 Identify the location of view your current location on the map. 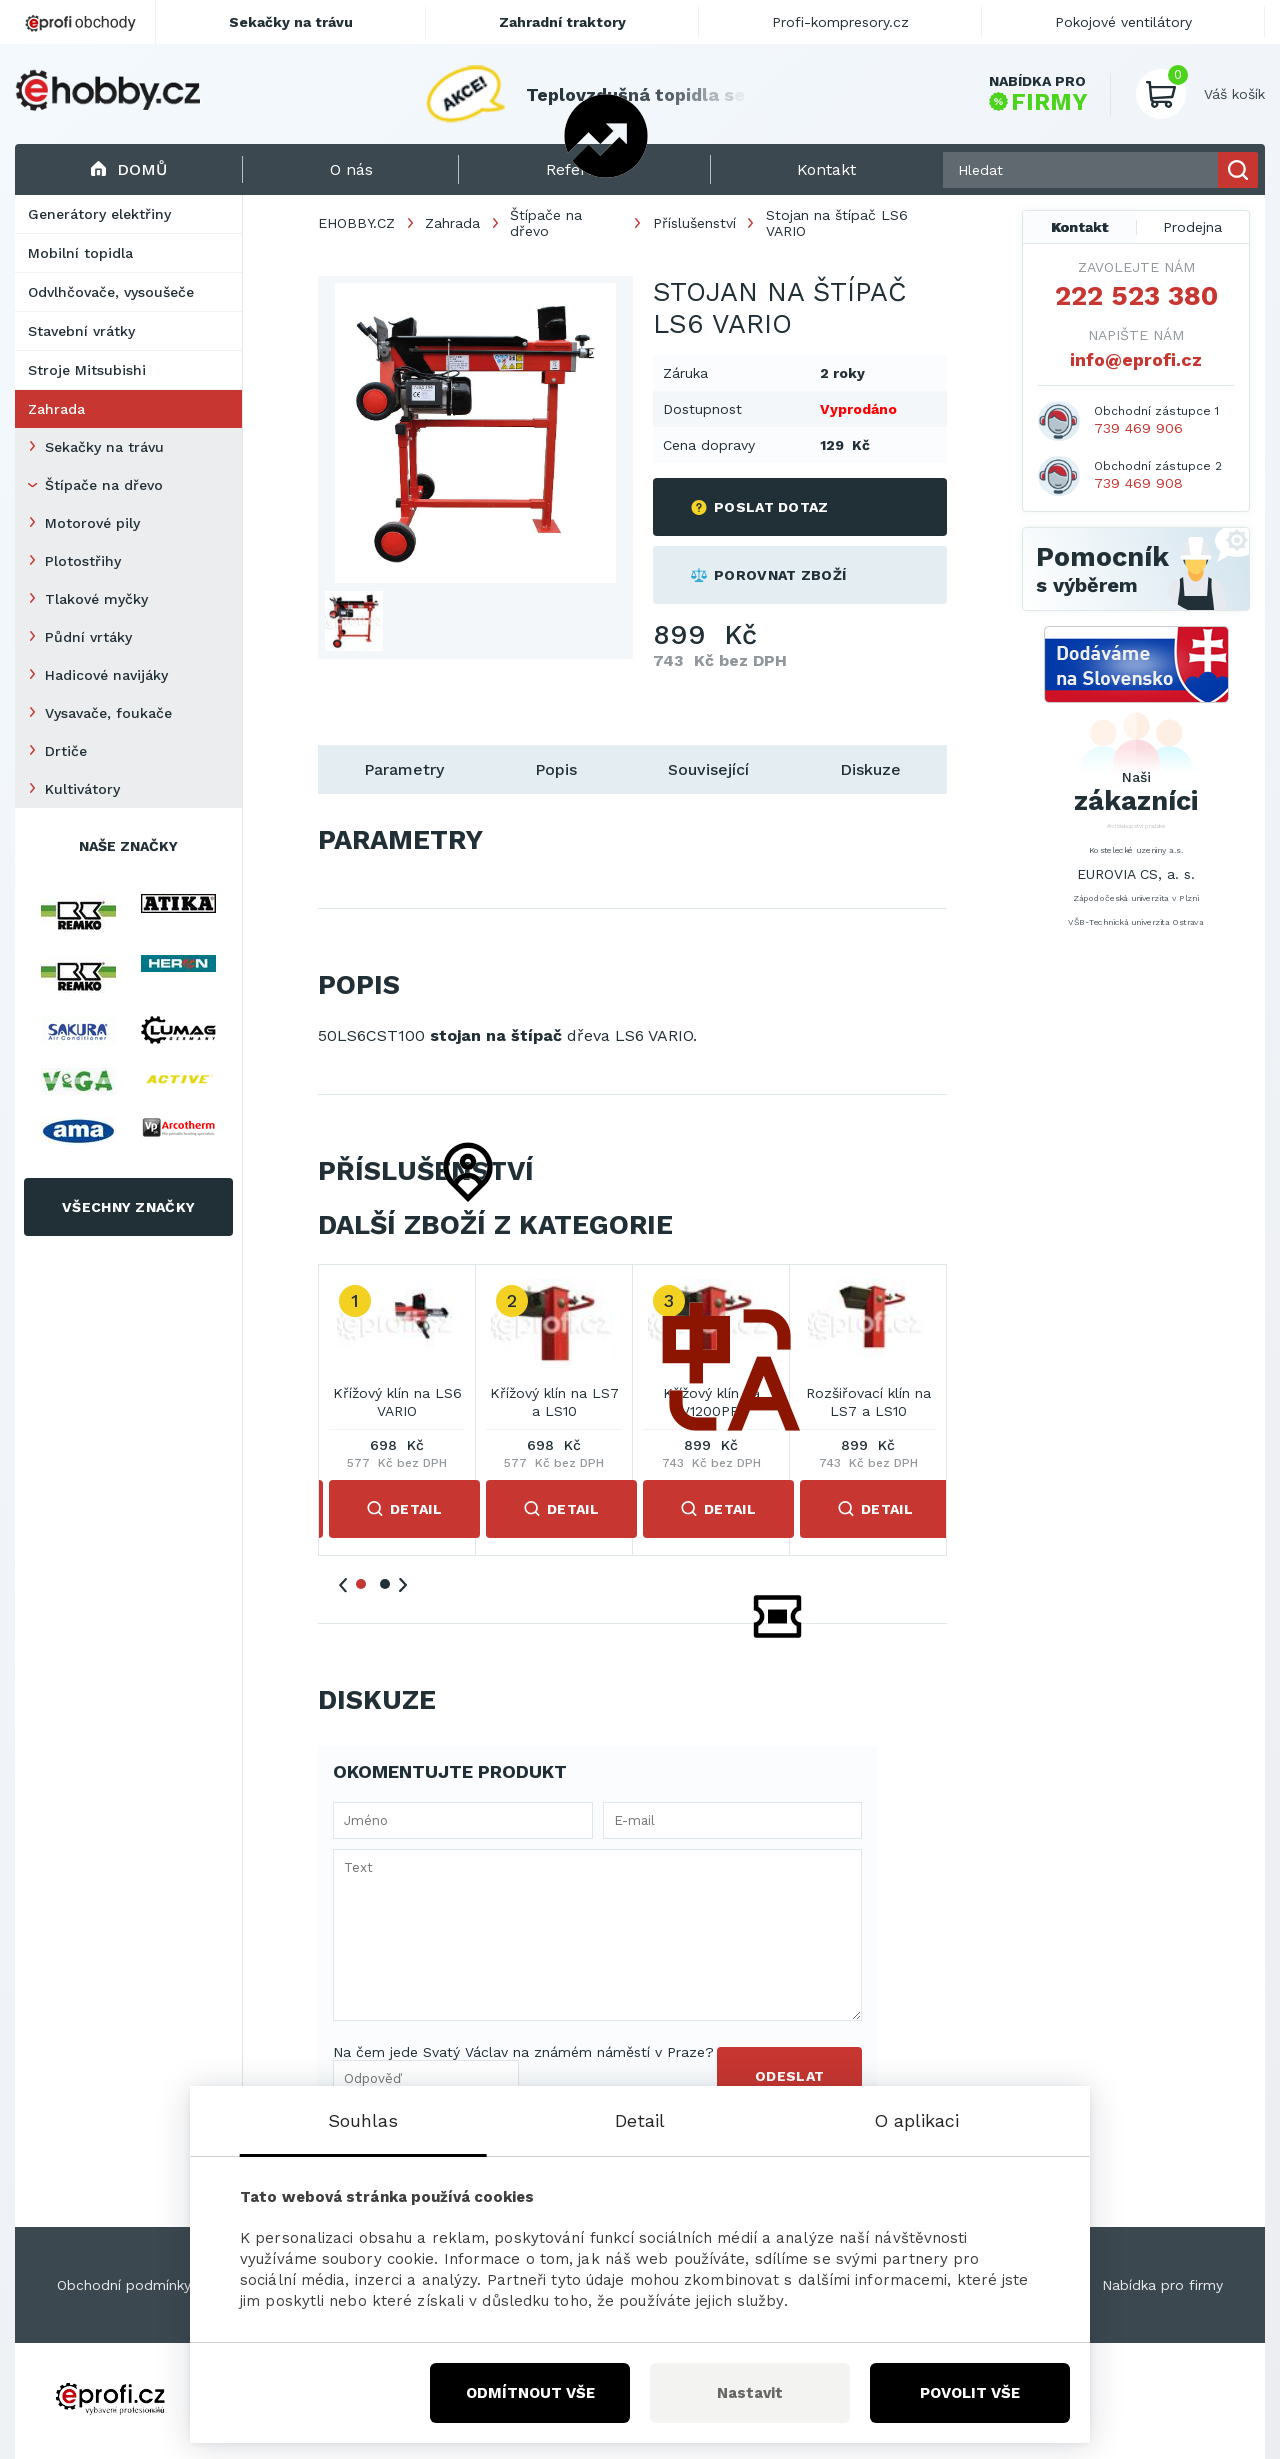
(468, 1170).